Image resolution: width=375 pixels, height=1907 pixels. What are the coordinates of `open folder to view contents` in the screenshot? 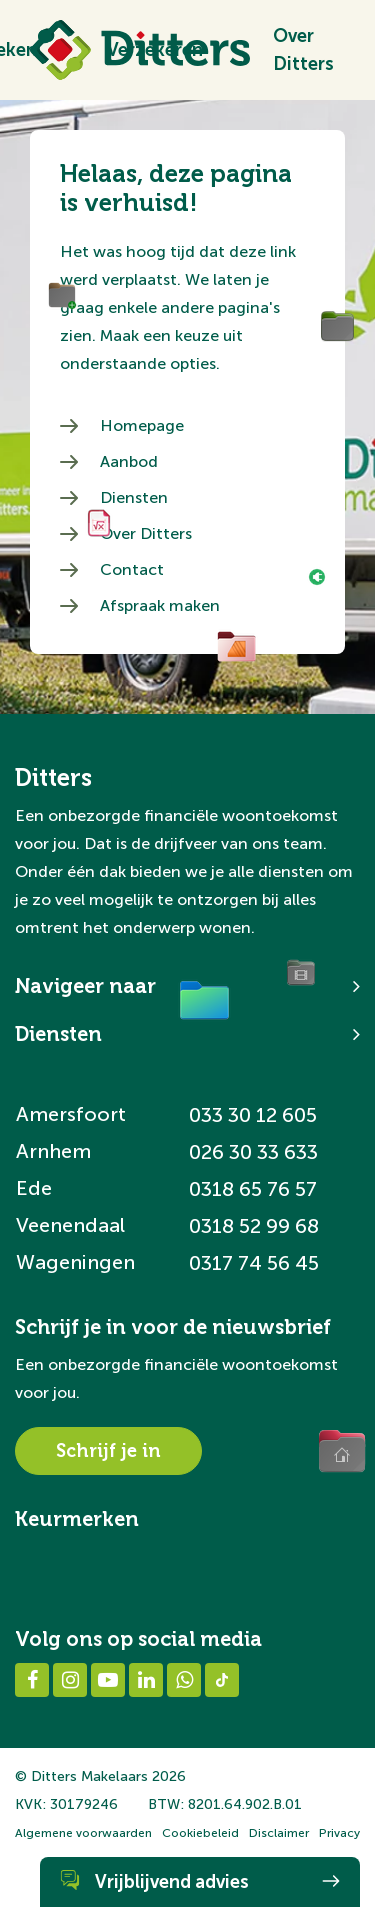 It's located at (337, 325).